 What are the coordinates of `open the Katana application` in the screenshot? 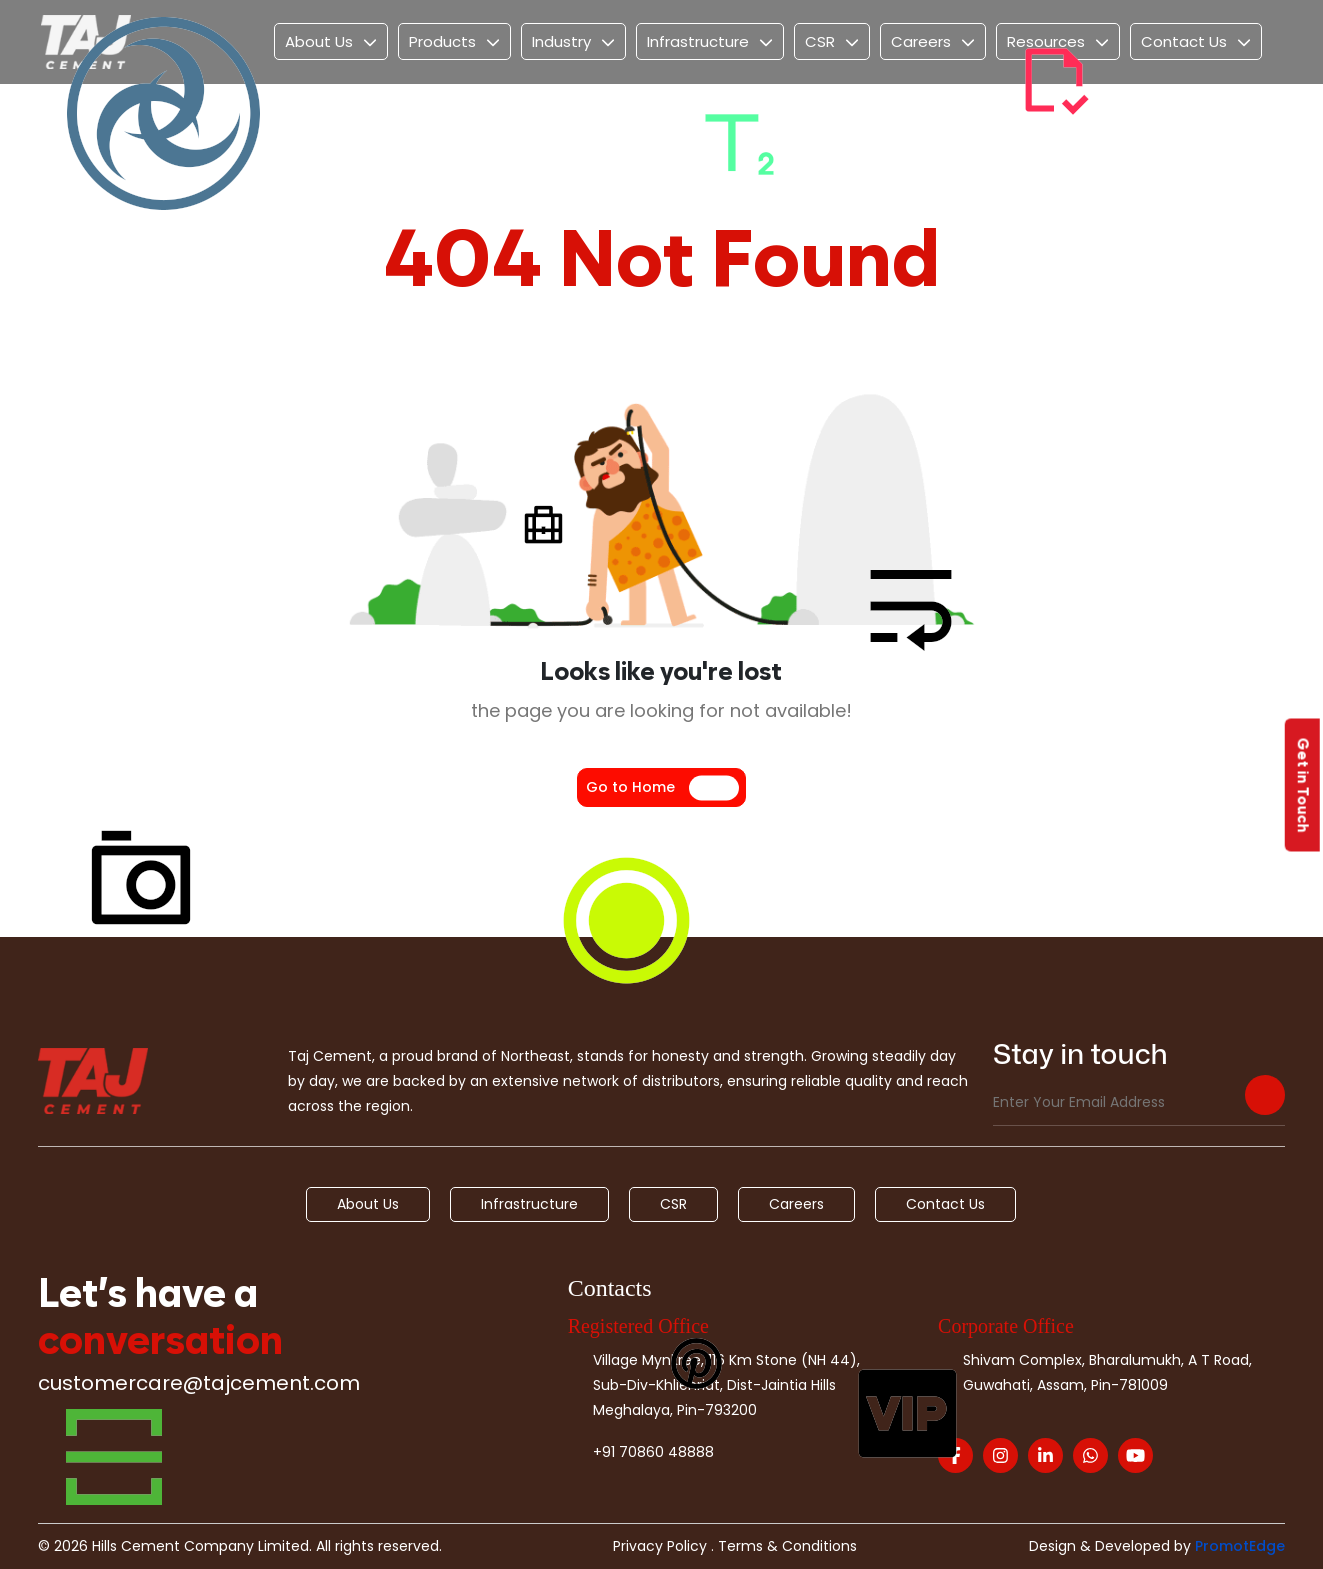 It's located at (163, 113).